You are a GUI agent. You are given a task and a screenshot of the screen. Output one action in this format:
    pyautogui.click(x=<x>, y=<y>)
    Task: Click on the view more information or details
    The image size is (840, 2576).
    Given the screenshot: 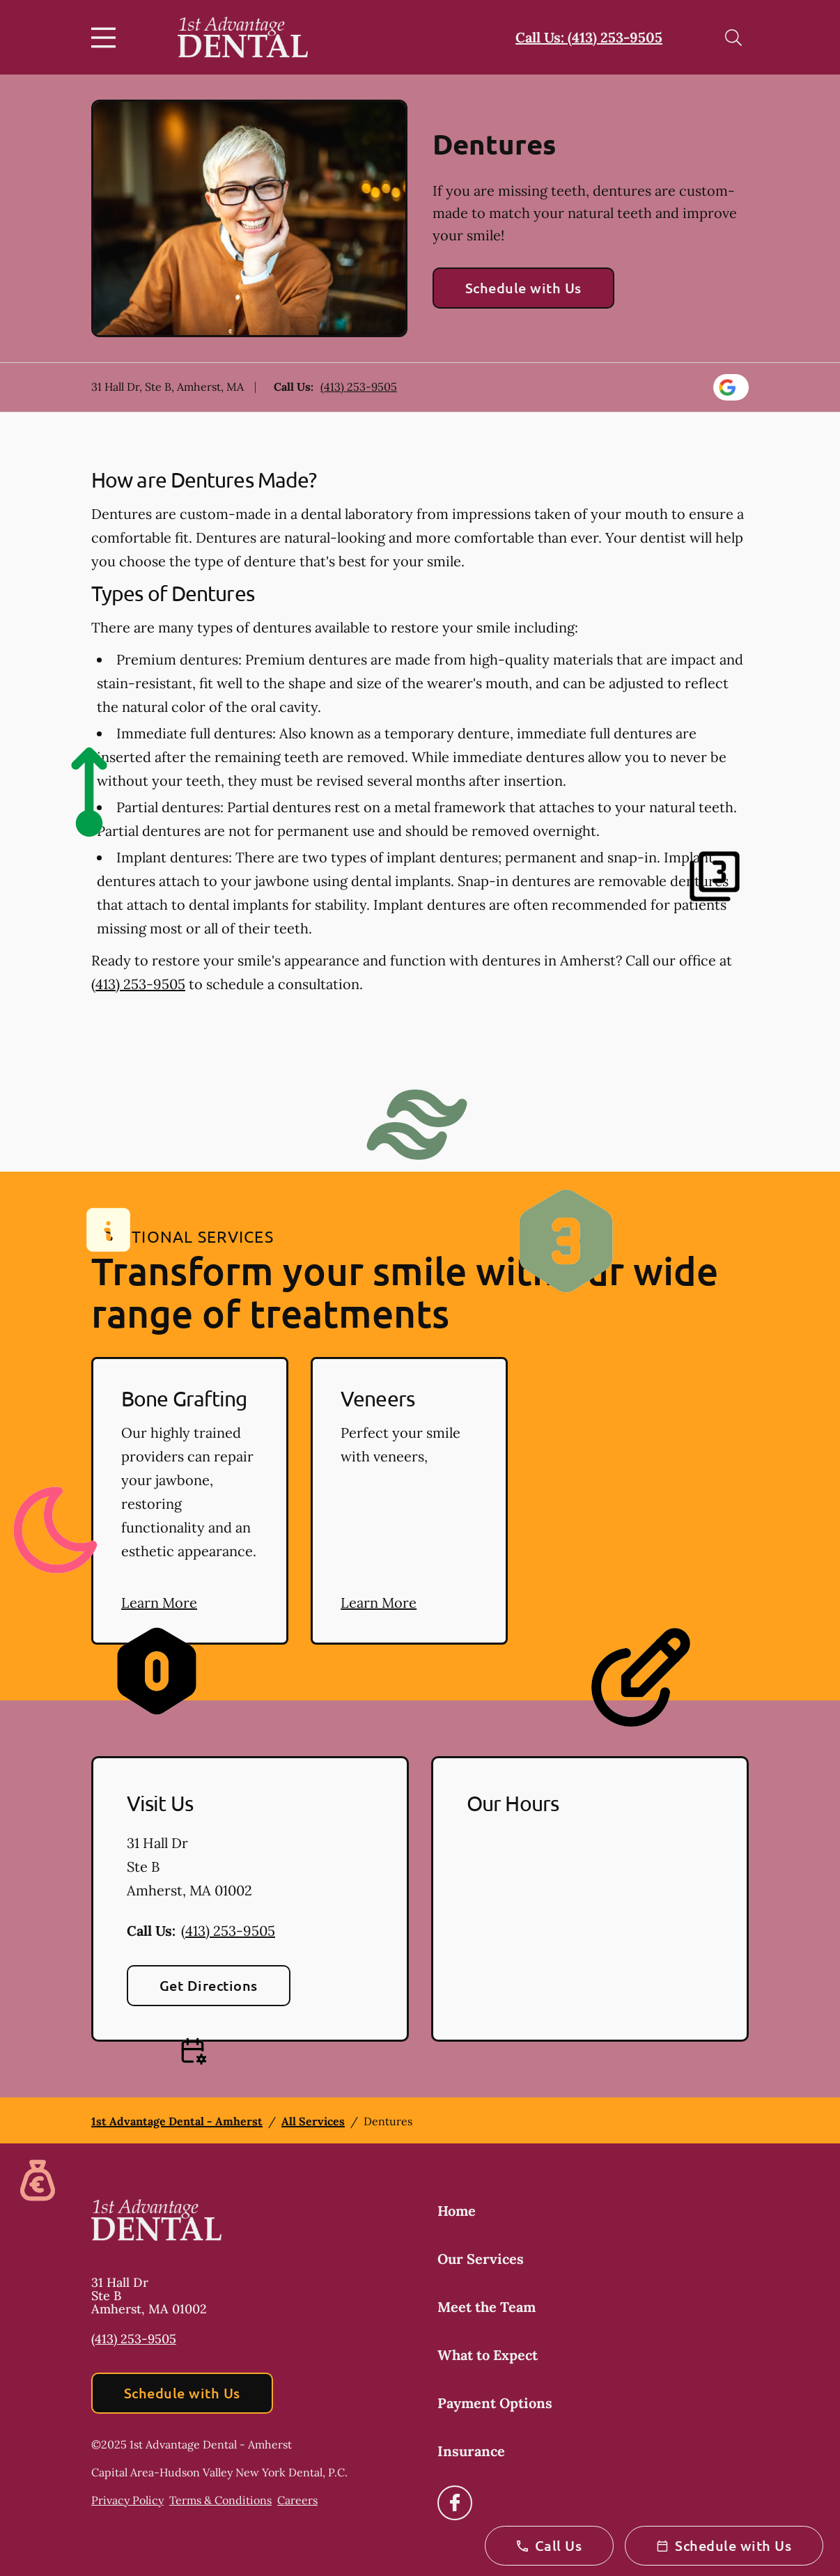 What is the action you would take?
    pyautogui.click(x=108, y=1229)
    